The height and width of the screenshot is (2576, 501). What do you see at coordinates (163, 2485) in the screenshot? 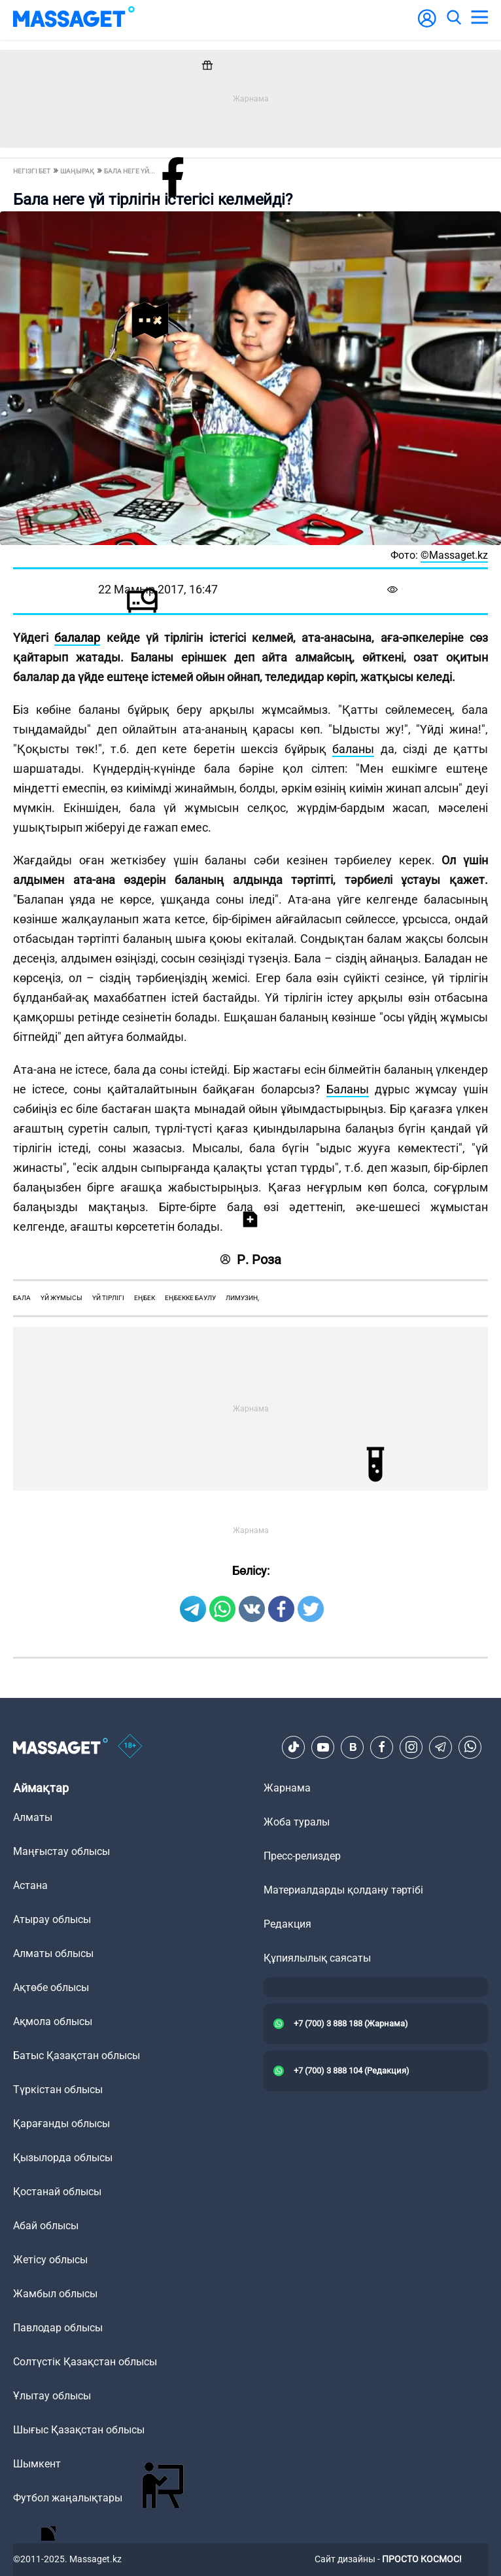
I see `start or view a presentation` at bounding box center [163, 2485].